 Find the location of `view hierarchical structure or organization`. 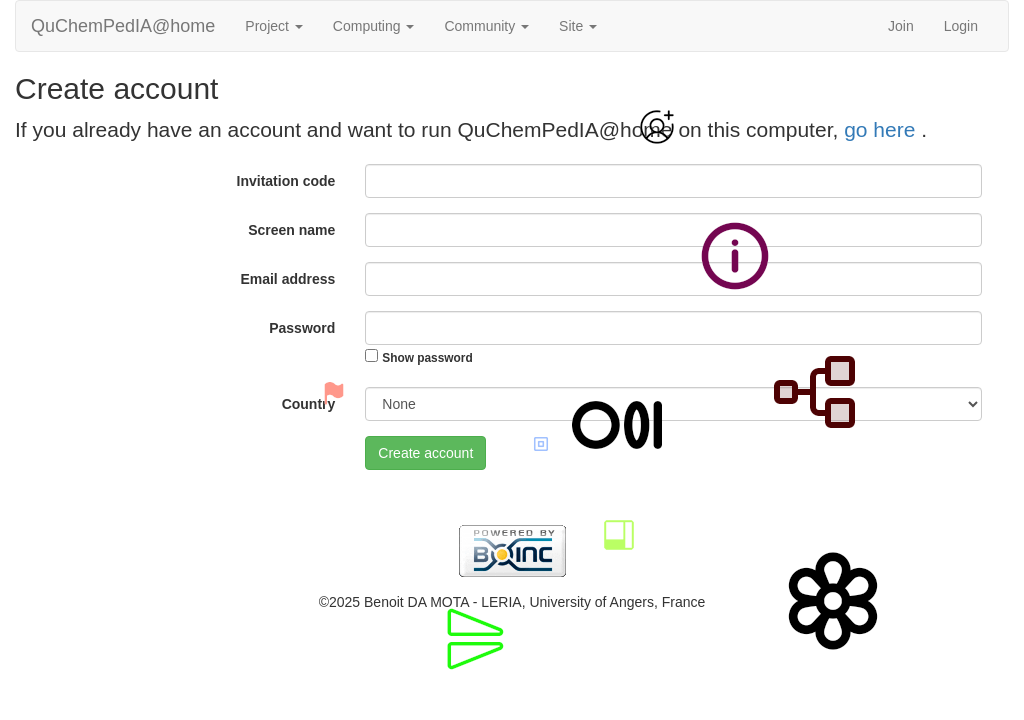

view hierarchical structure or organization is located at coordinates (819, 392).